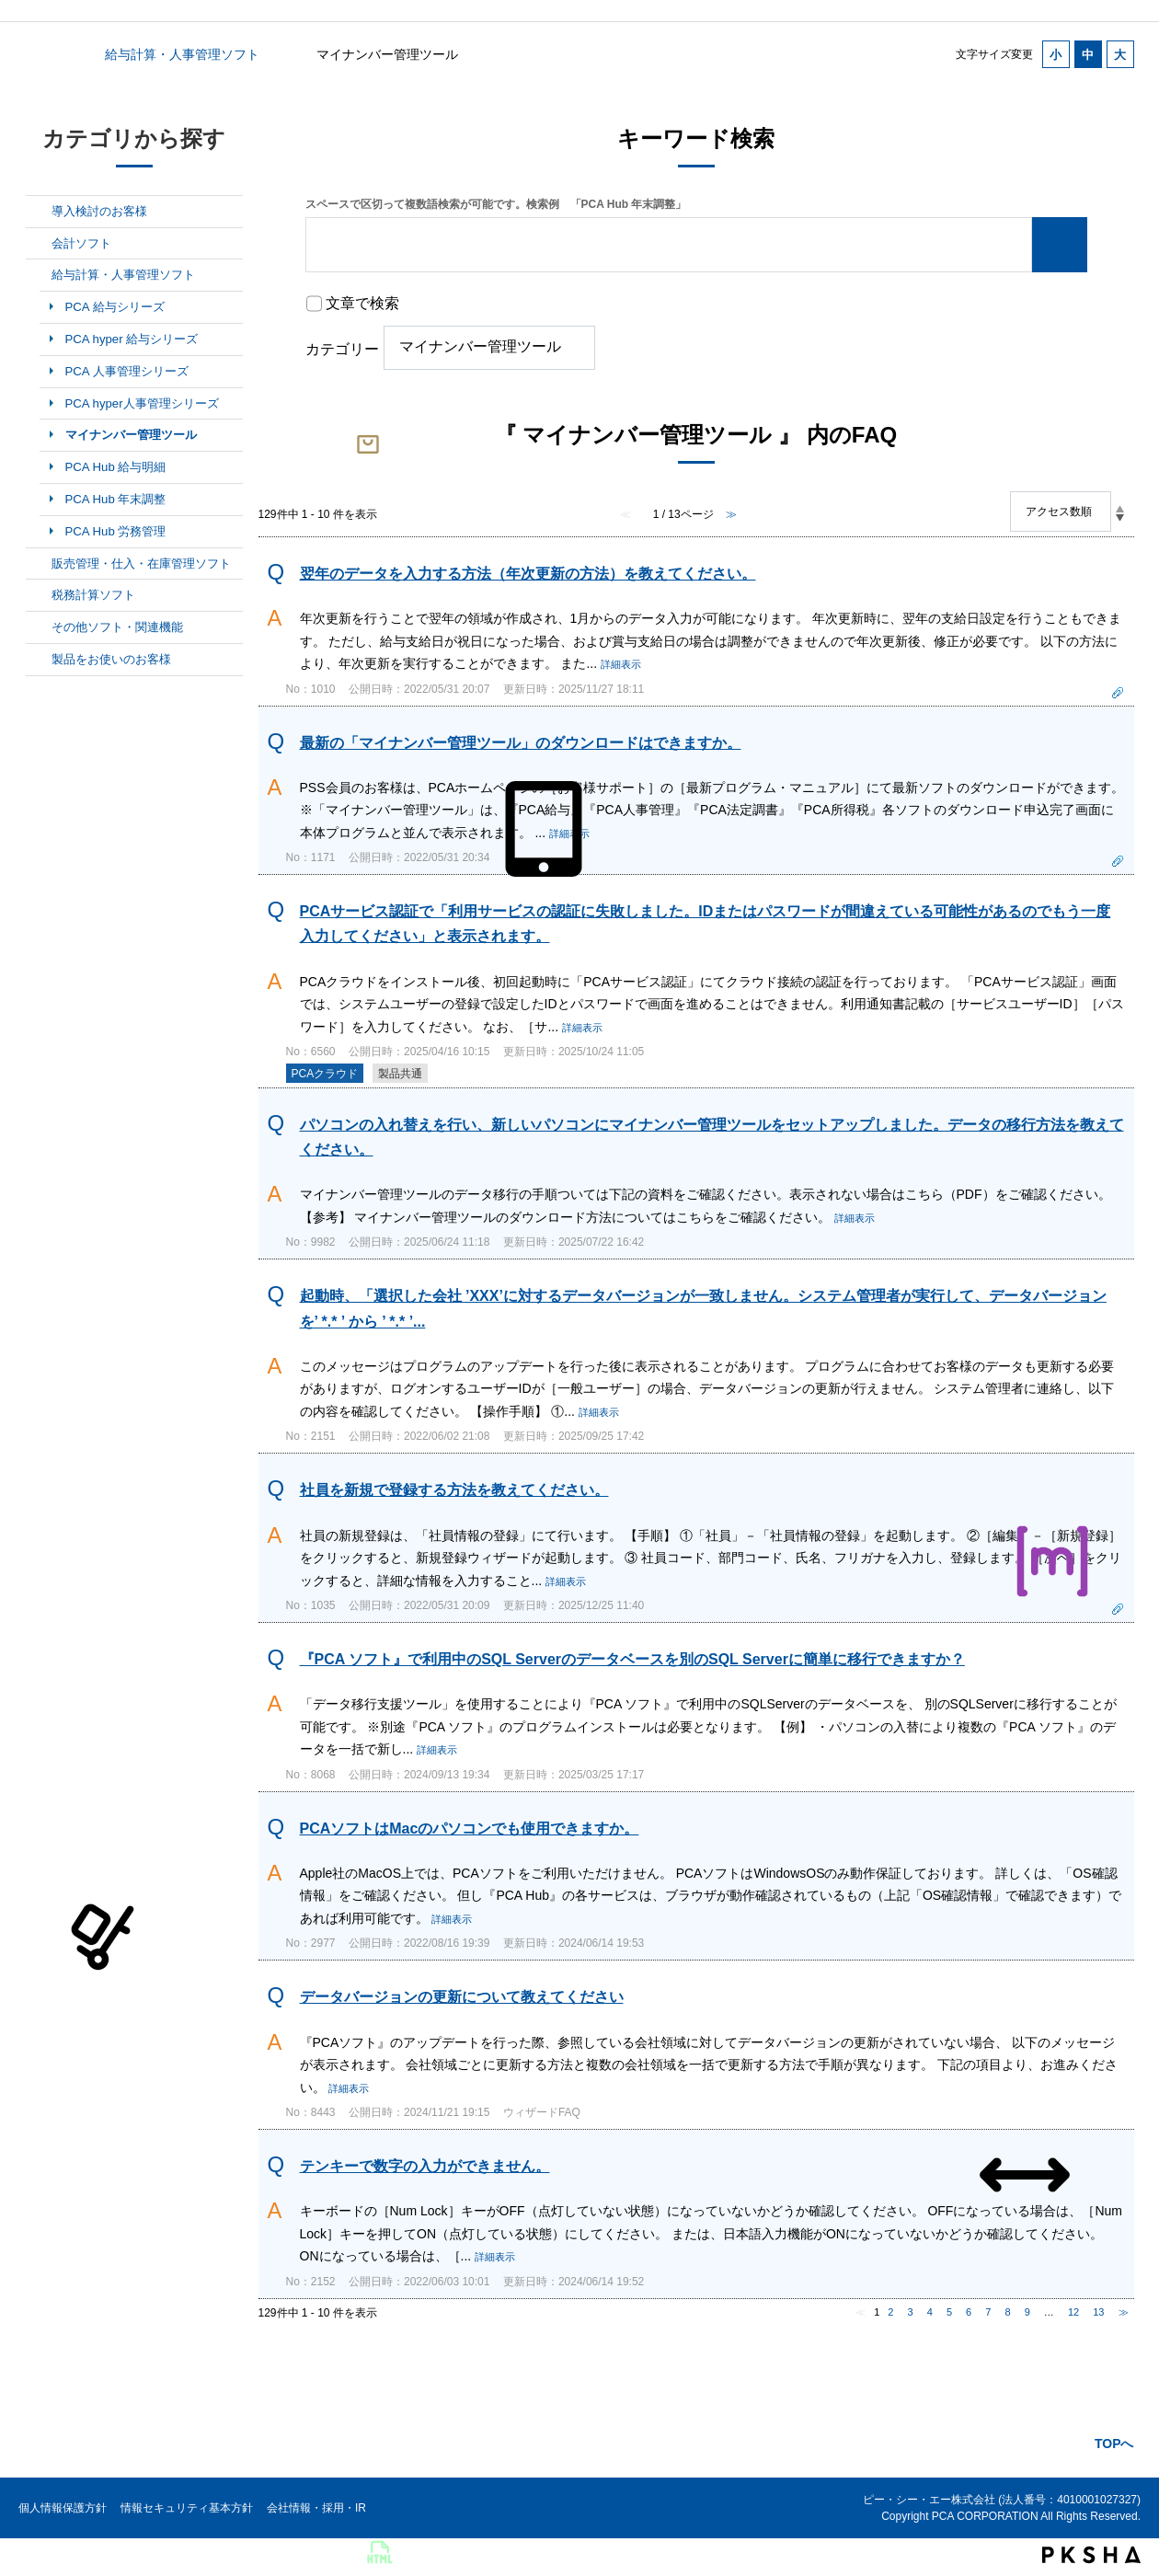 This screenshot has width=1159, height=2576. What do you see at coordinates (544, 829) in the screenshot?
I see `switch to tablet view` at bounding box center [544, 829].